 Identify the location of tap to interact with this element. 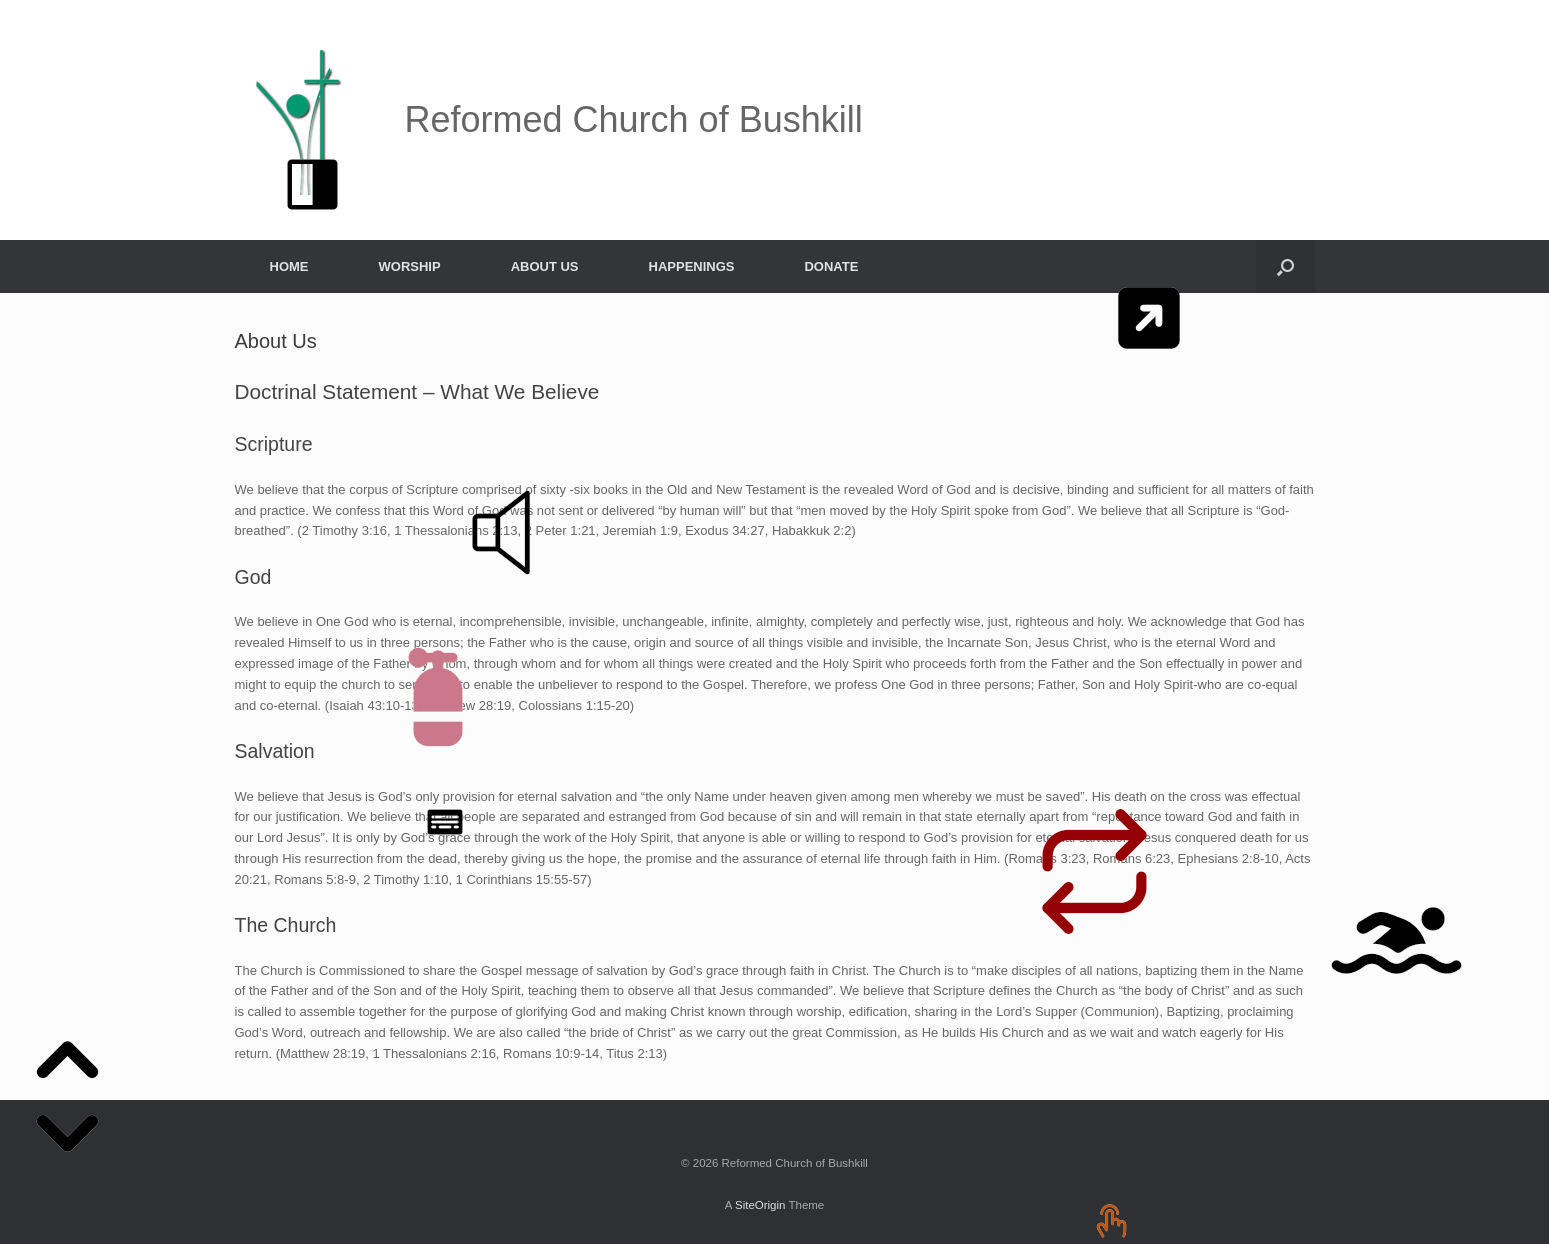
(1111, 1221).